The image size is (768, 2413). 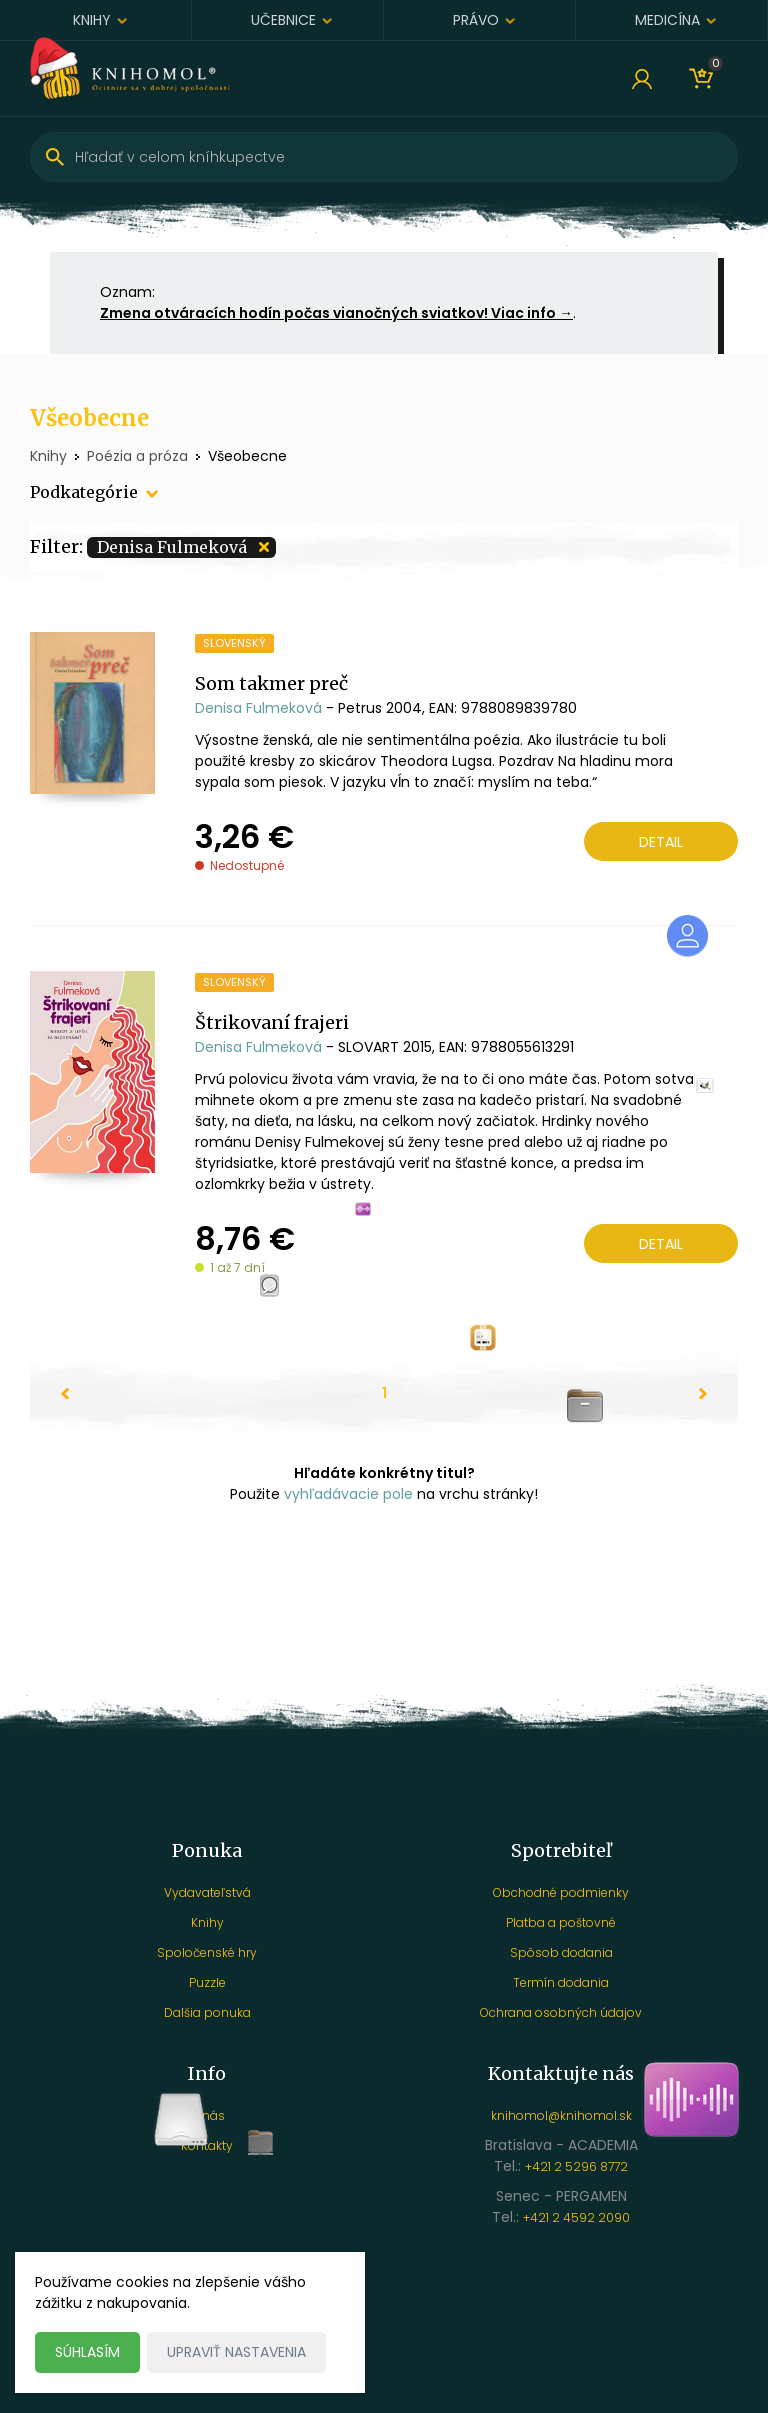 What do you see at coordinates (269, 1285) in the screenshot?
I see `open gnome disk utility application` at bounding box center [269, 1285].